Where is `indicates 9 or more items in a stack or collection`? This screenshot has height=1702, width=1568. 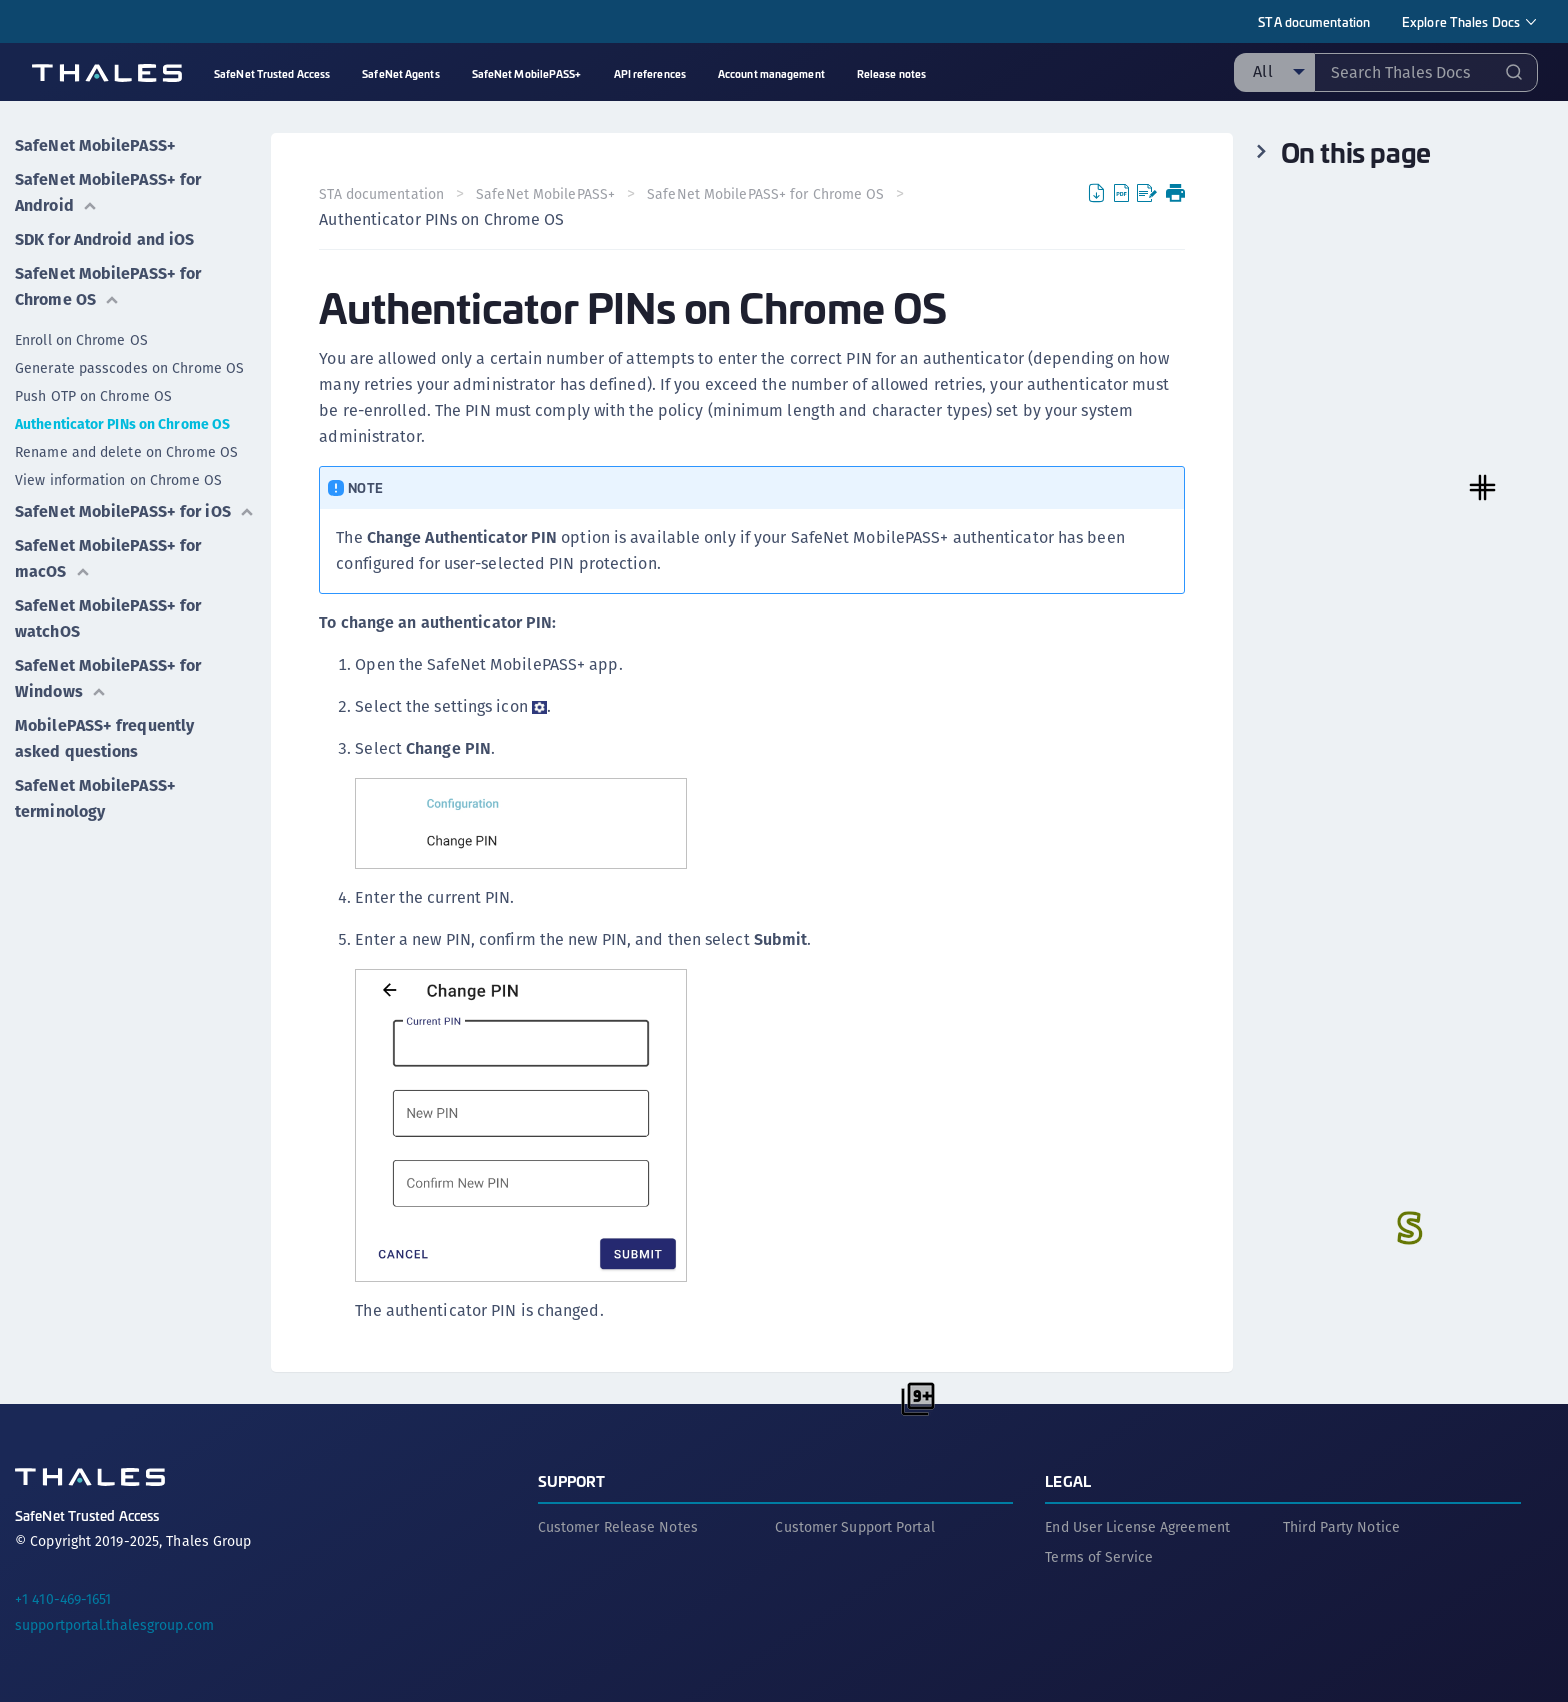 indicates 9 or more items in a stack or collection is located at coordinates (918, 1399).